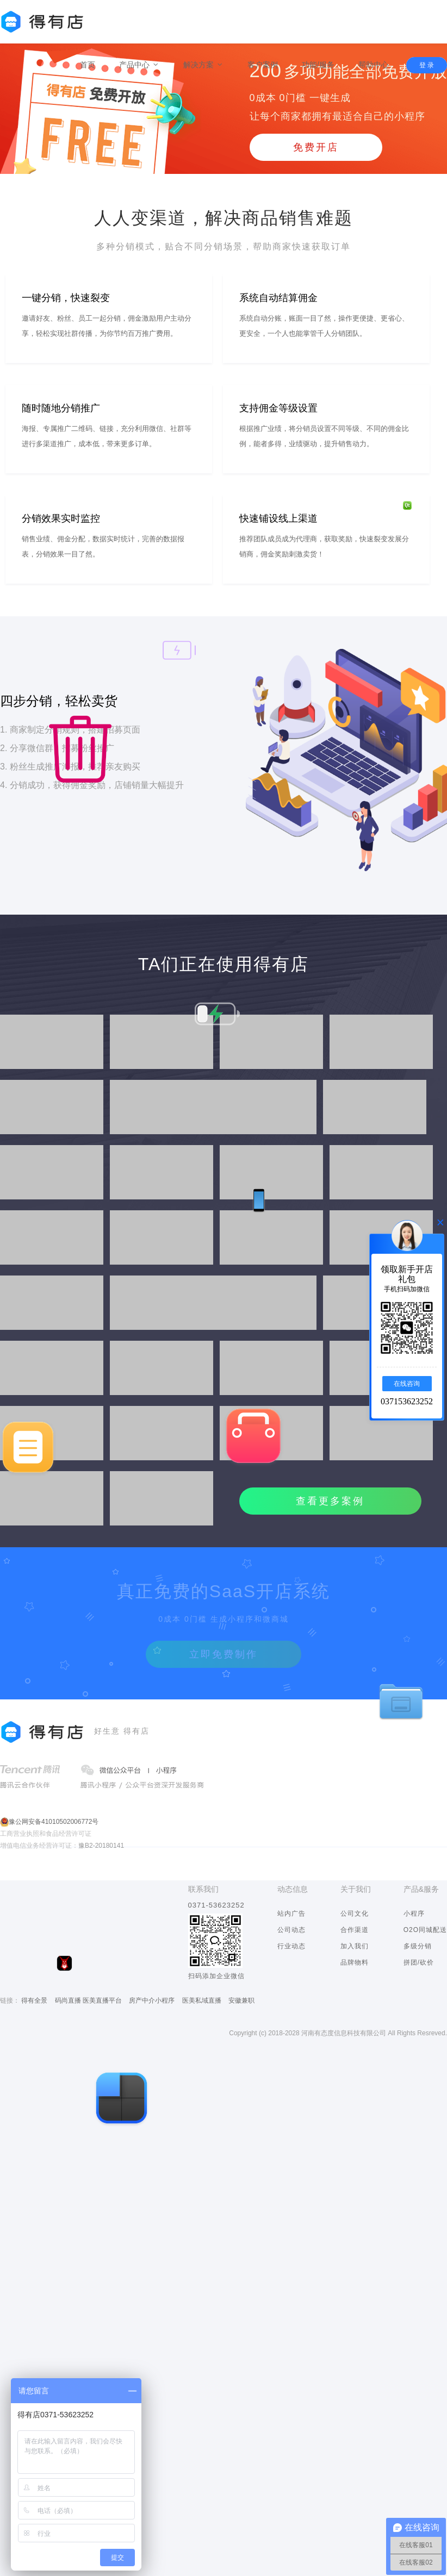  What do you see at coordinates (259, 1201) in the screenshot?
I see `iPhone SE 2 device connected to your mac` at bounding box center [259, 1201].